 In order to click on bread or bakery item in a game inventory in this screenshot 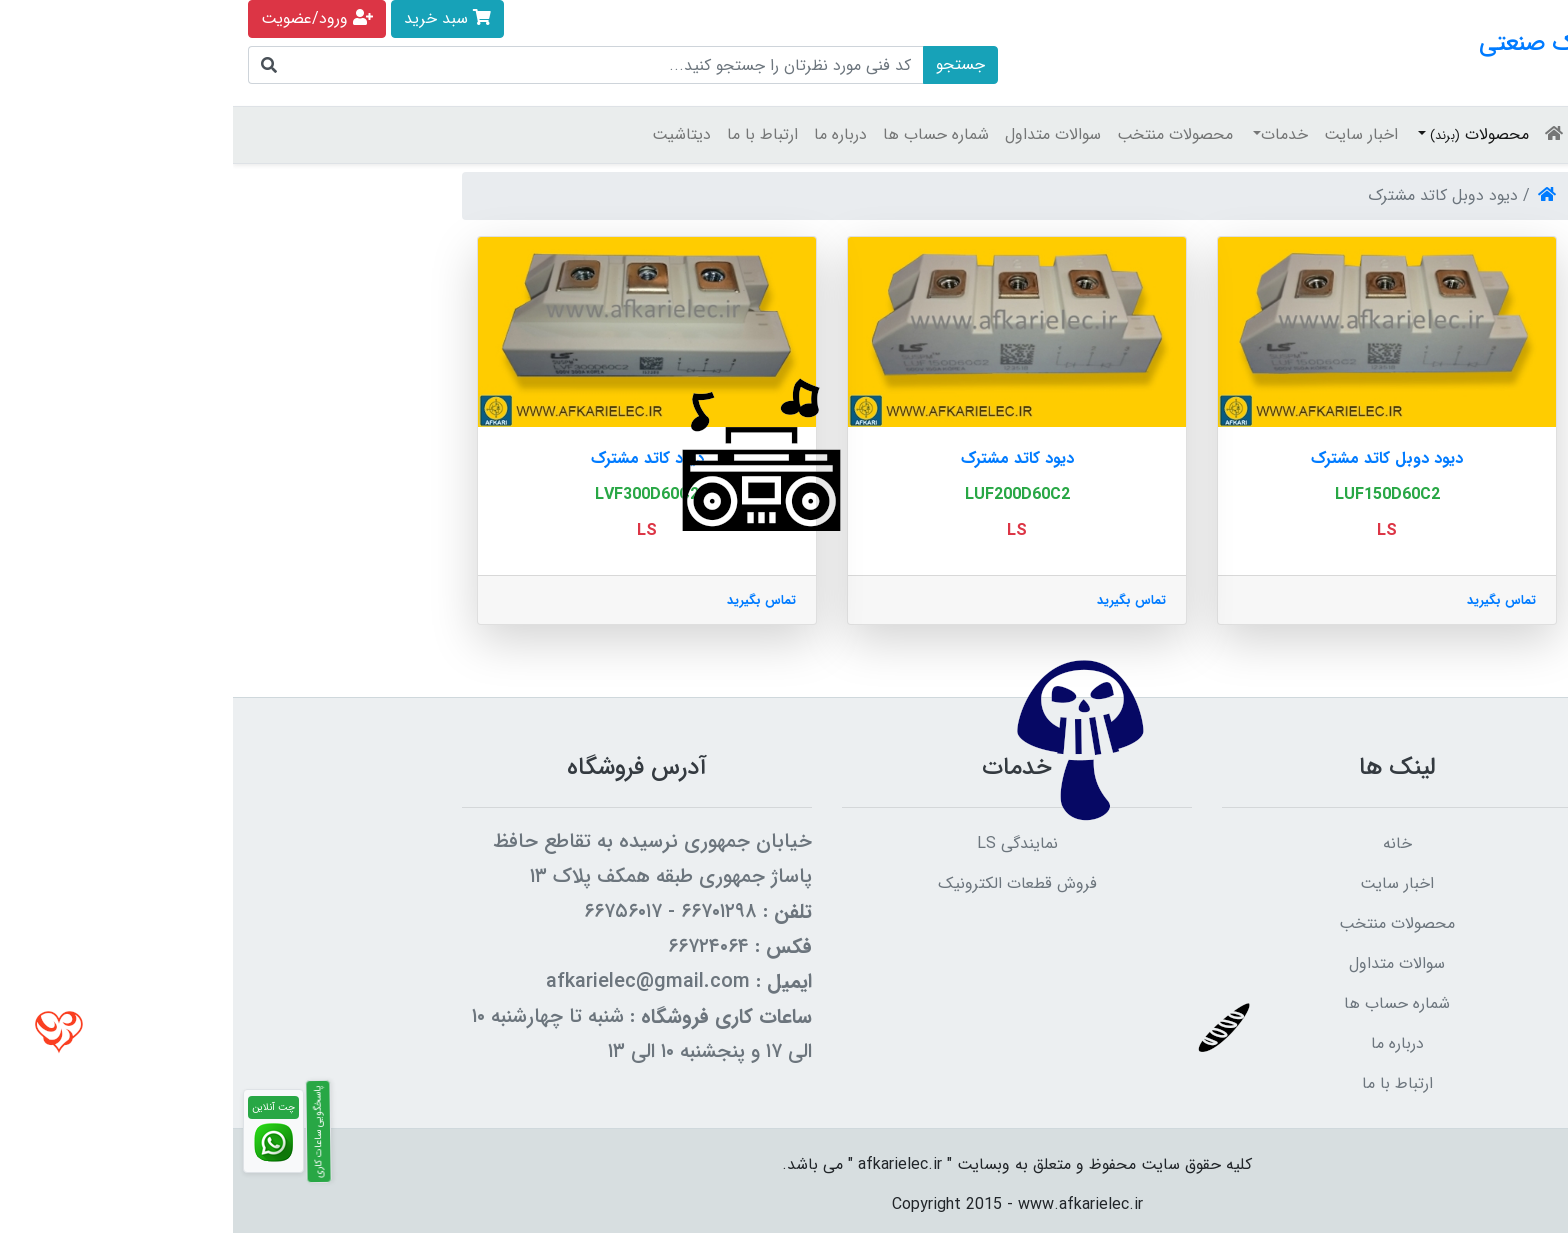, I will do `click(1224, 1027)`.